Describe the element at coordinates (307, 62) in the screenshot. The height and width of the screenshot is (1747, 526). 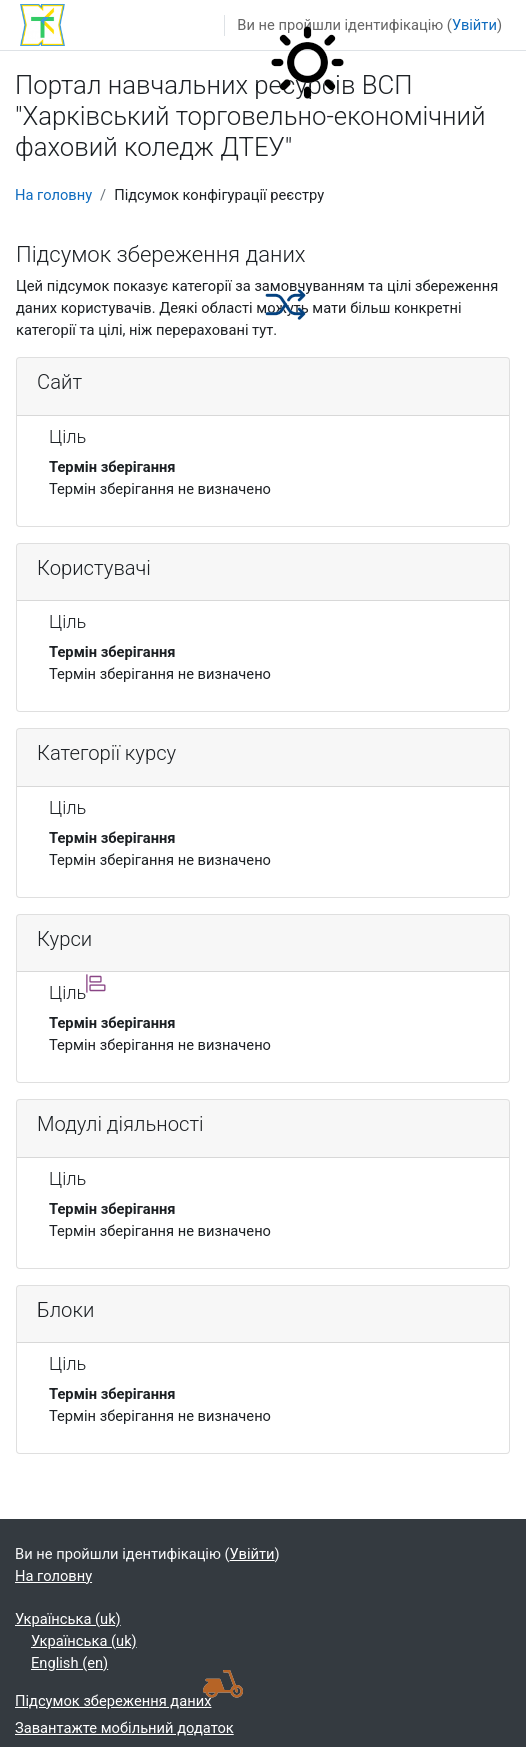
I see `toggle light mode or theme` at that location.